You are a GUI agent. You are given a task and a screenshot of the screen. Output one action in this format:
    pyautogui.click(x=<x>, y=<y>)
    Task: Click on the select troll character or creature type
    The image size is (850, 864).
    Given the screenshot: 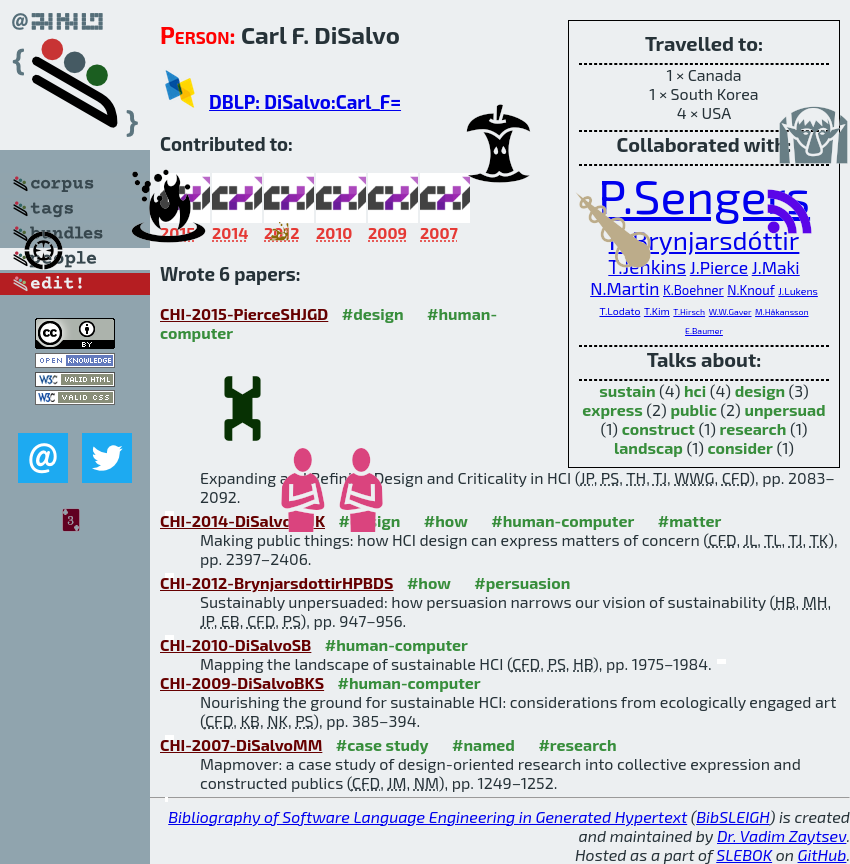 What is the action you would take?
    pyautogui.click(x=813, y=129)
    